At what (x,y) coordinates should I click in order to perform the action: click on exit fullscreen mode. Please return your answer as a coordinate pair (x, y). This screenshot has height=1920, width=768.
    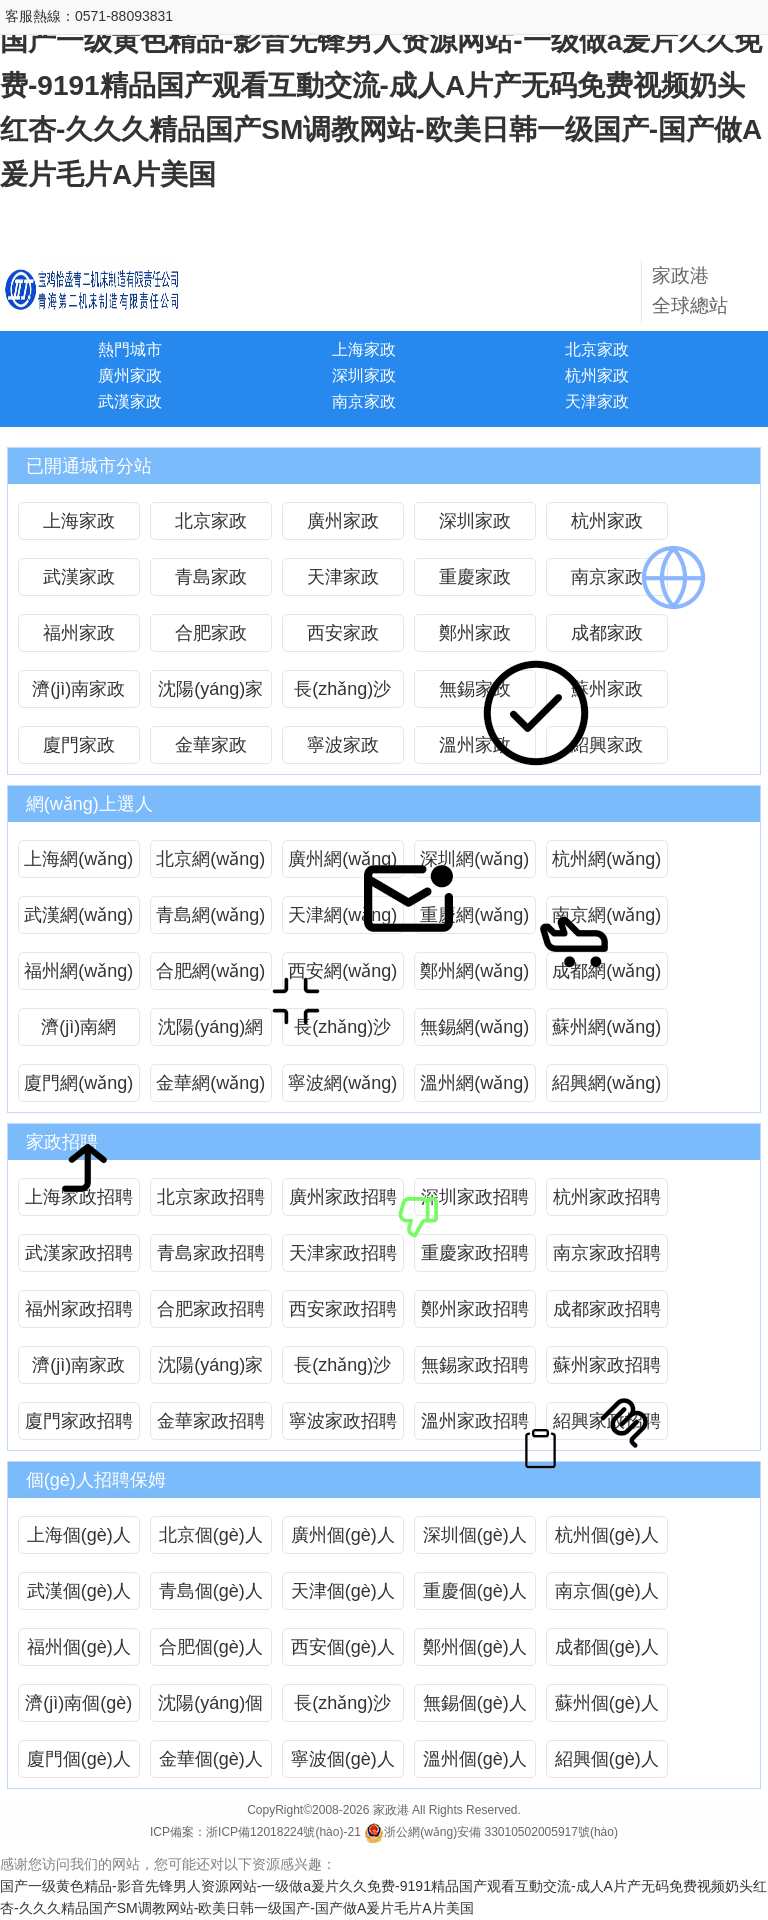
    Looking at the image, I should click on (296, 1001).